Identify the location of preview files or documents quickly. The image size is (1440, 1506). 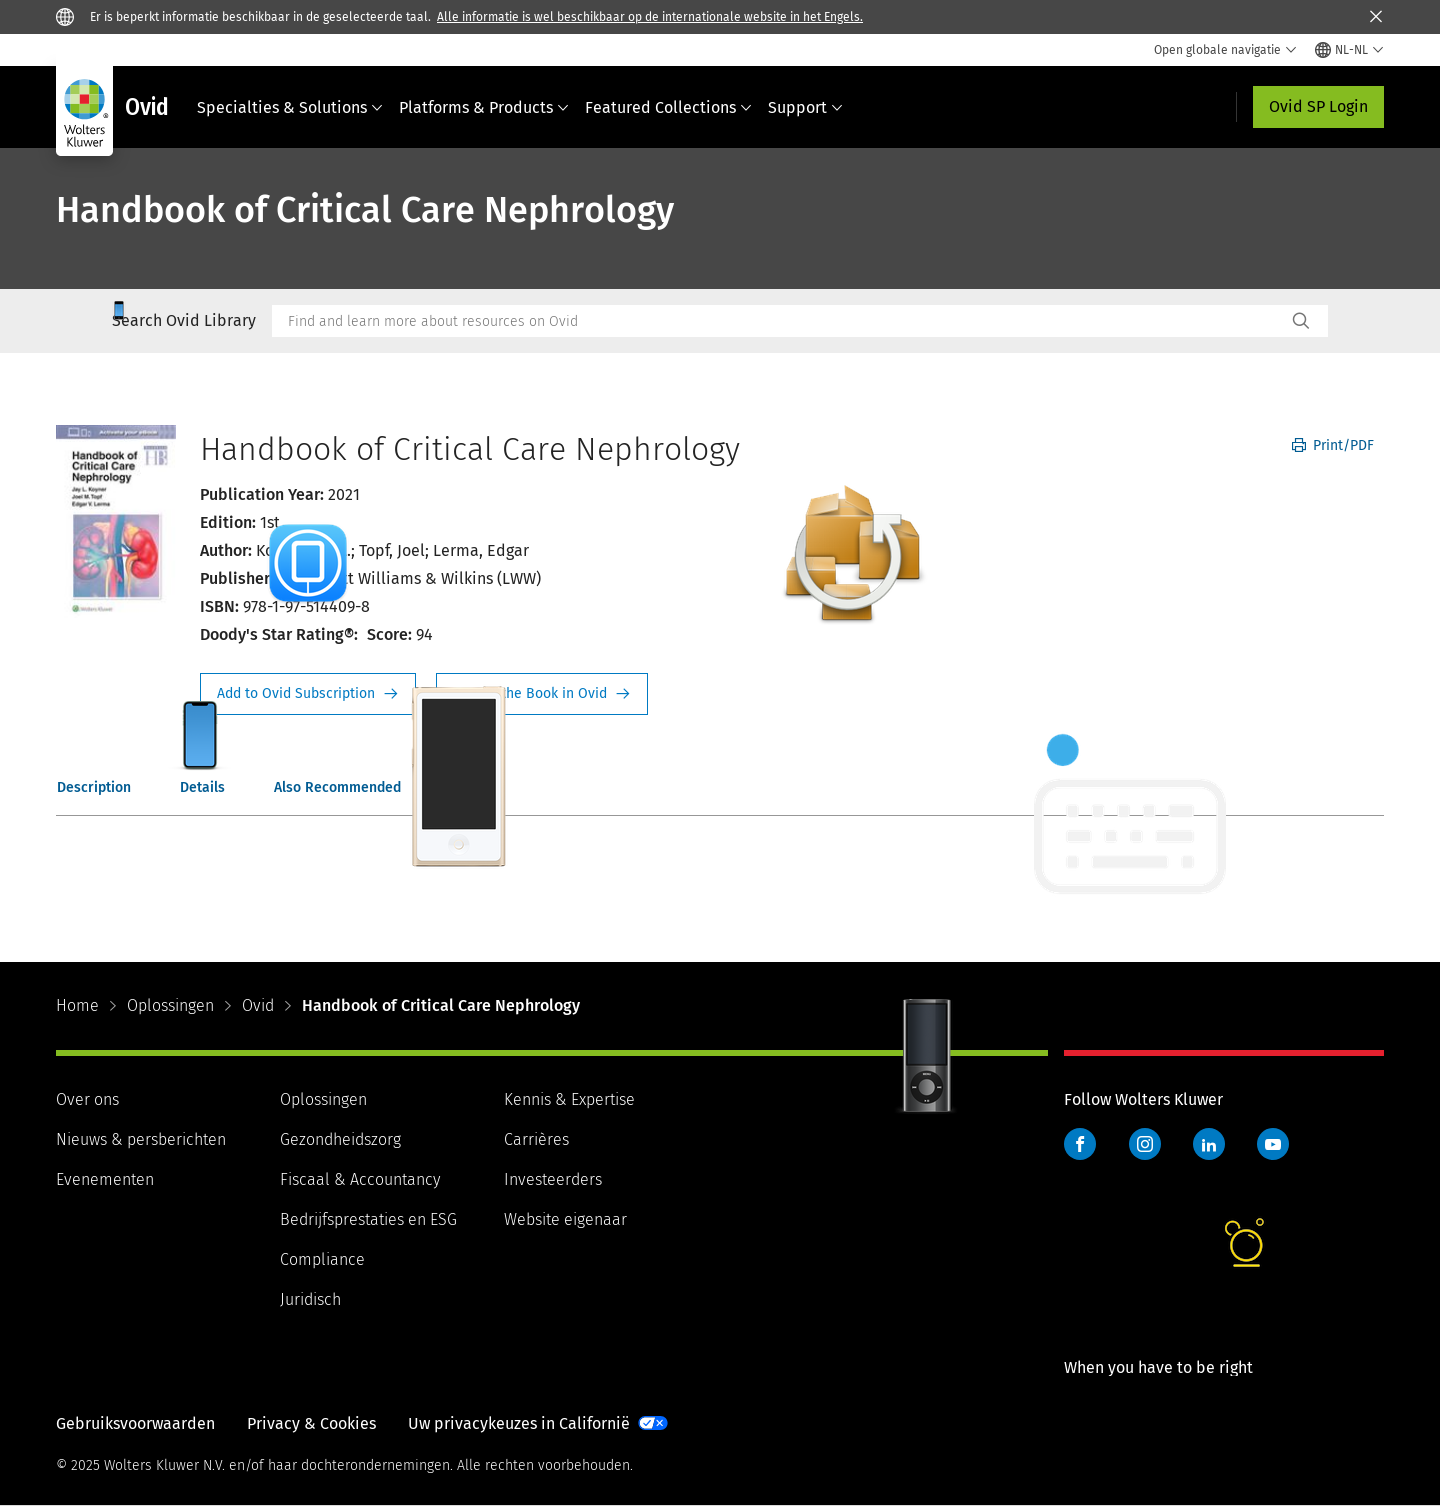
(308, 563).